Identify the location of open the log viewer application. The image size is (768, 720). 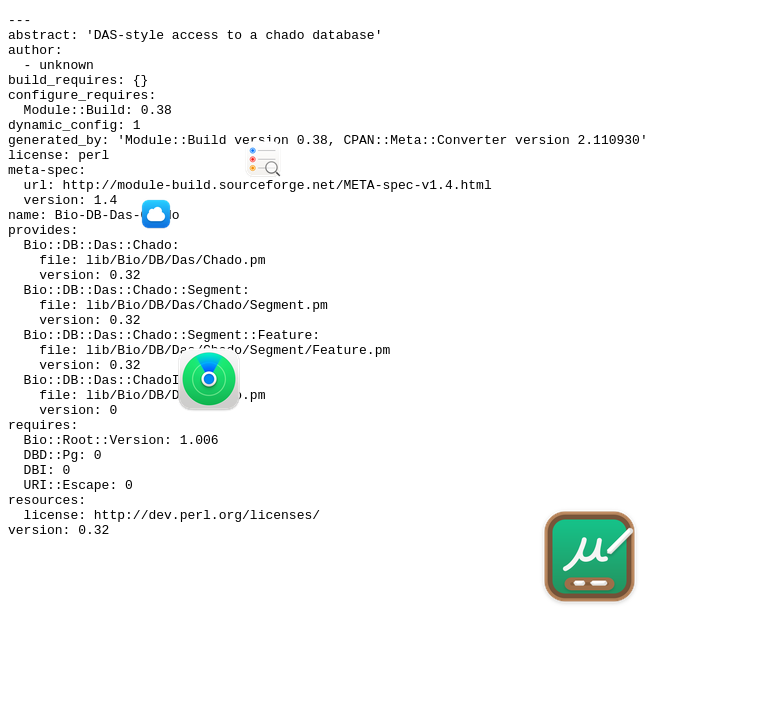
(263, 159).